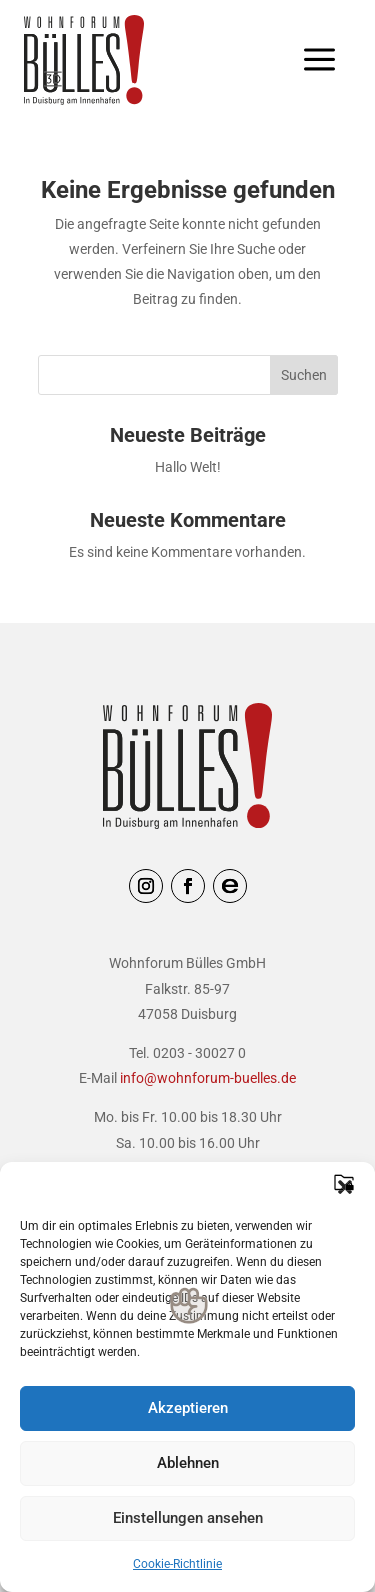 This screenshot has height=1592, width=375. I want to click on access a password-protected folder, so click(344, 1182).